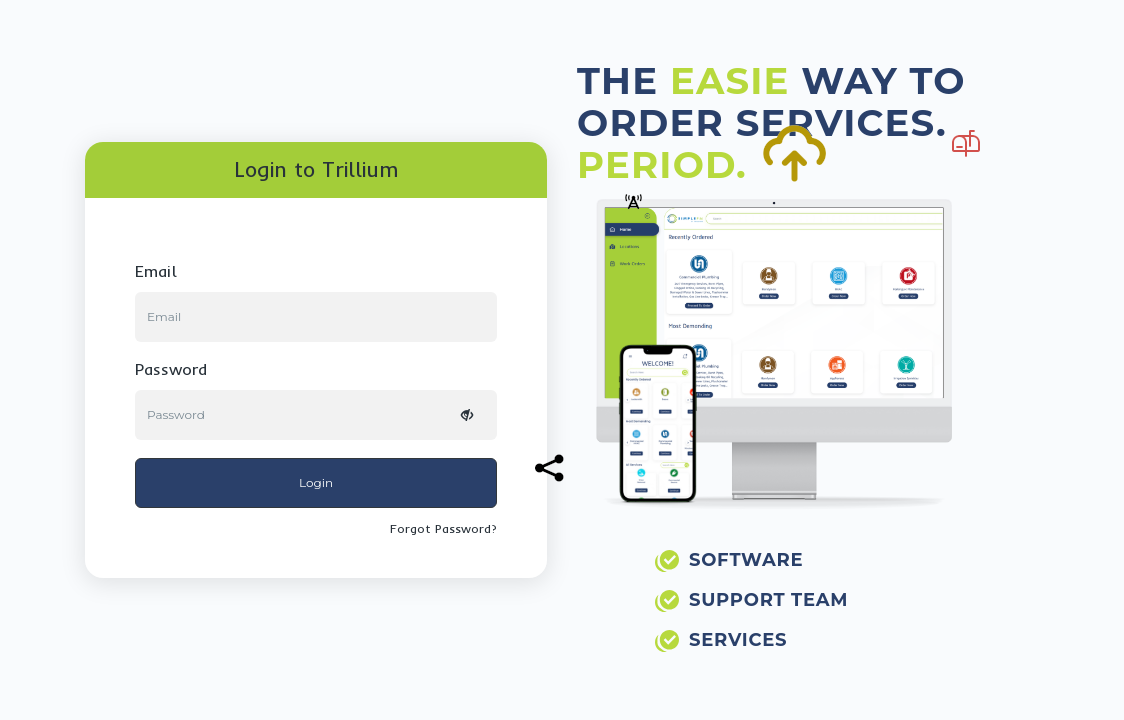 The image size is (1124, 720). Describe the element at coordinates (550, 468) in the screenshot. I see `share content with others` at that location.